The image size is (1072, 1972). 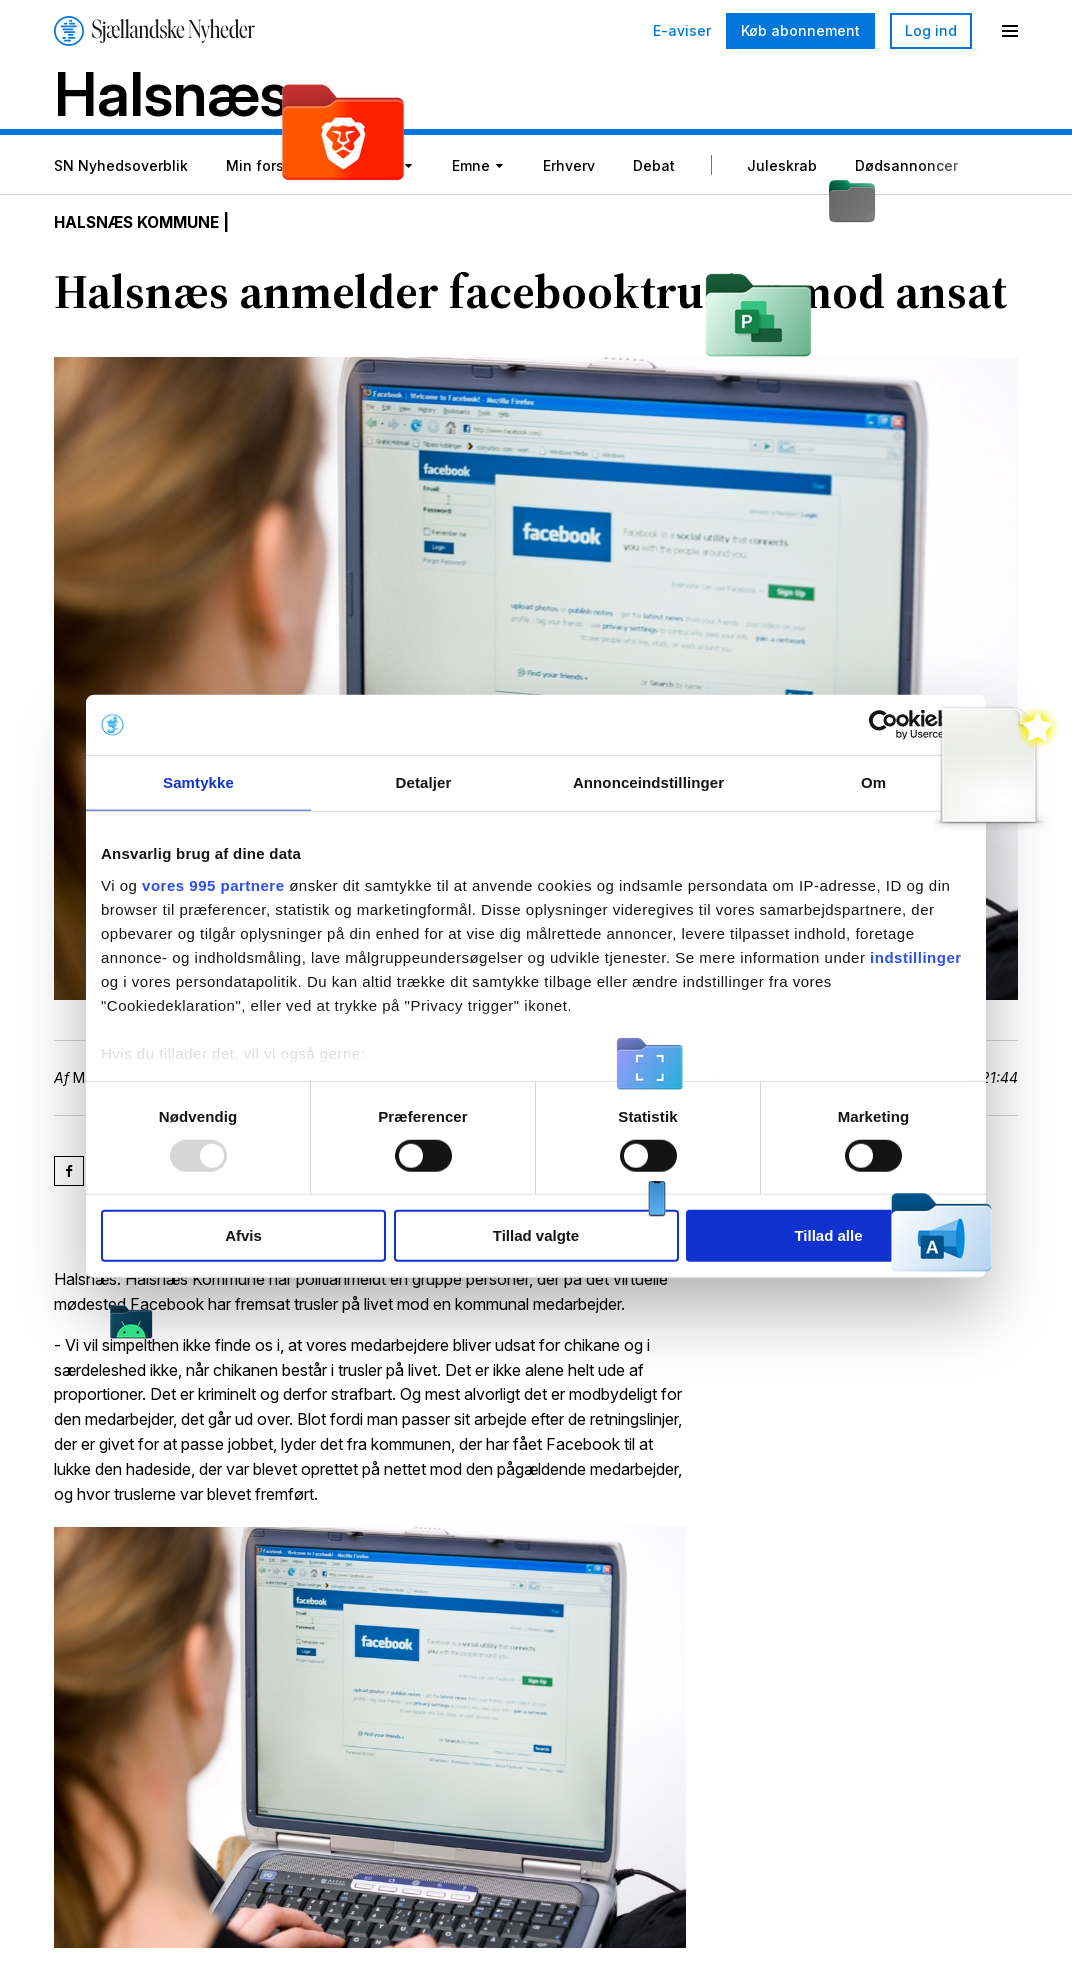 What do you see at coordinates (649, 1065) in the screenshot?
I see `open screenshots folder` at bounding box center [649, 1065].